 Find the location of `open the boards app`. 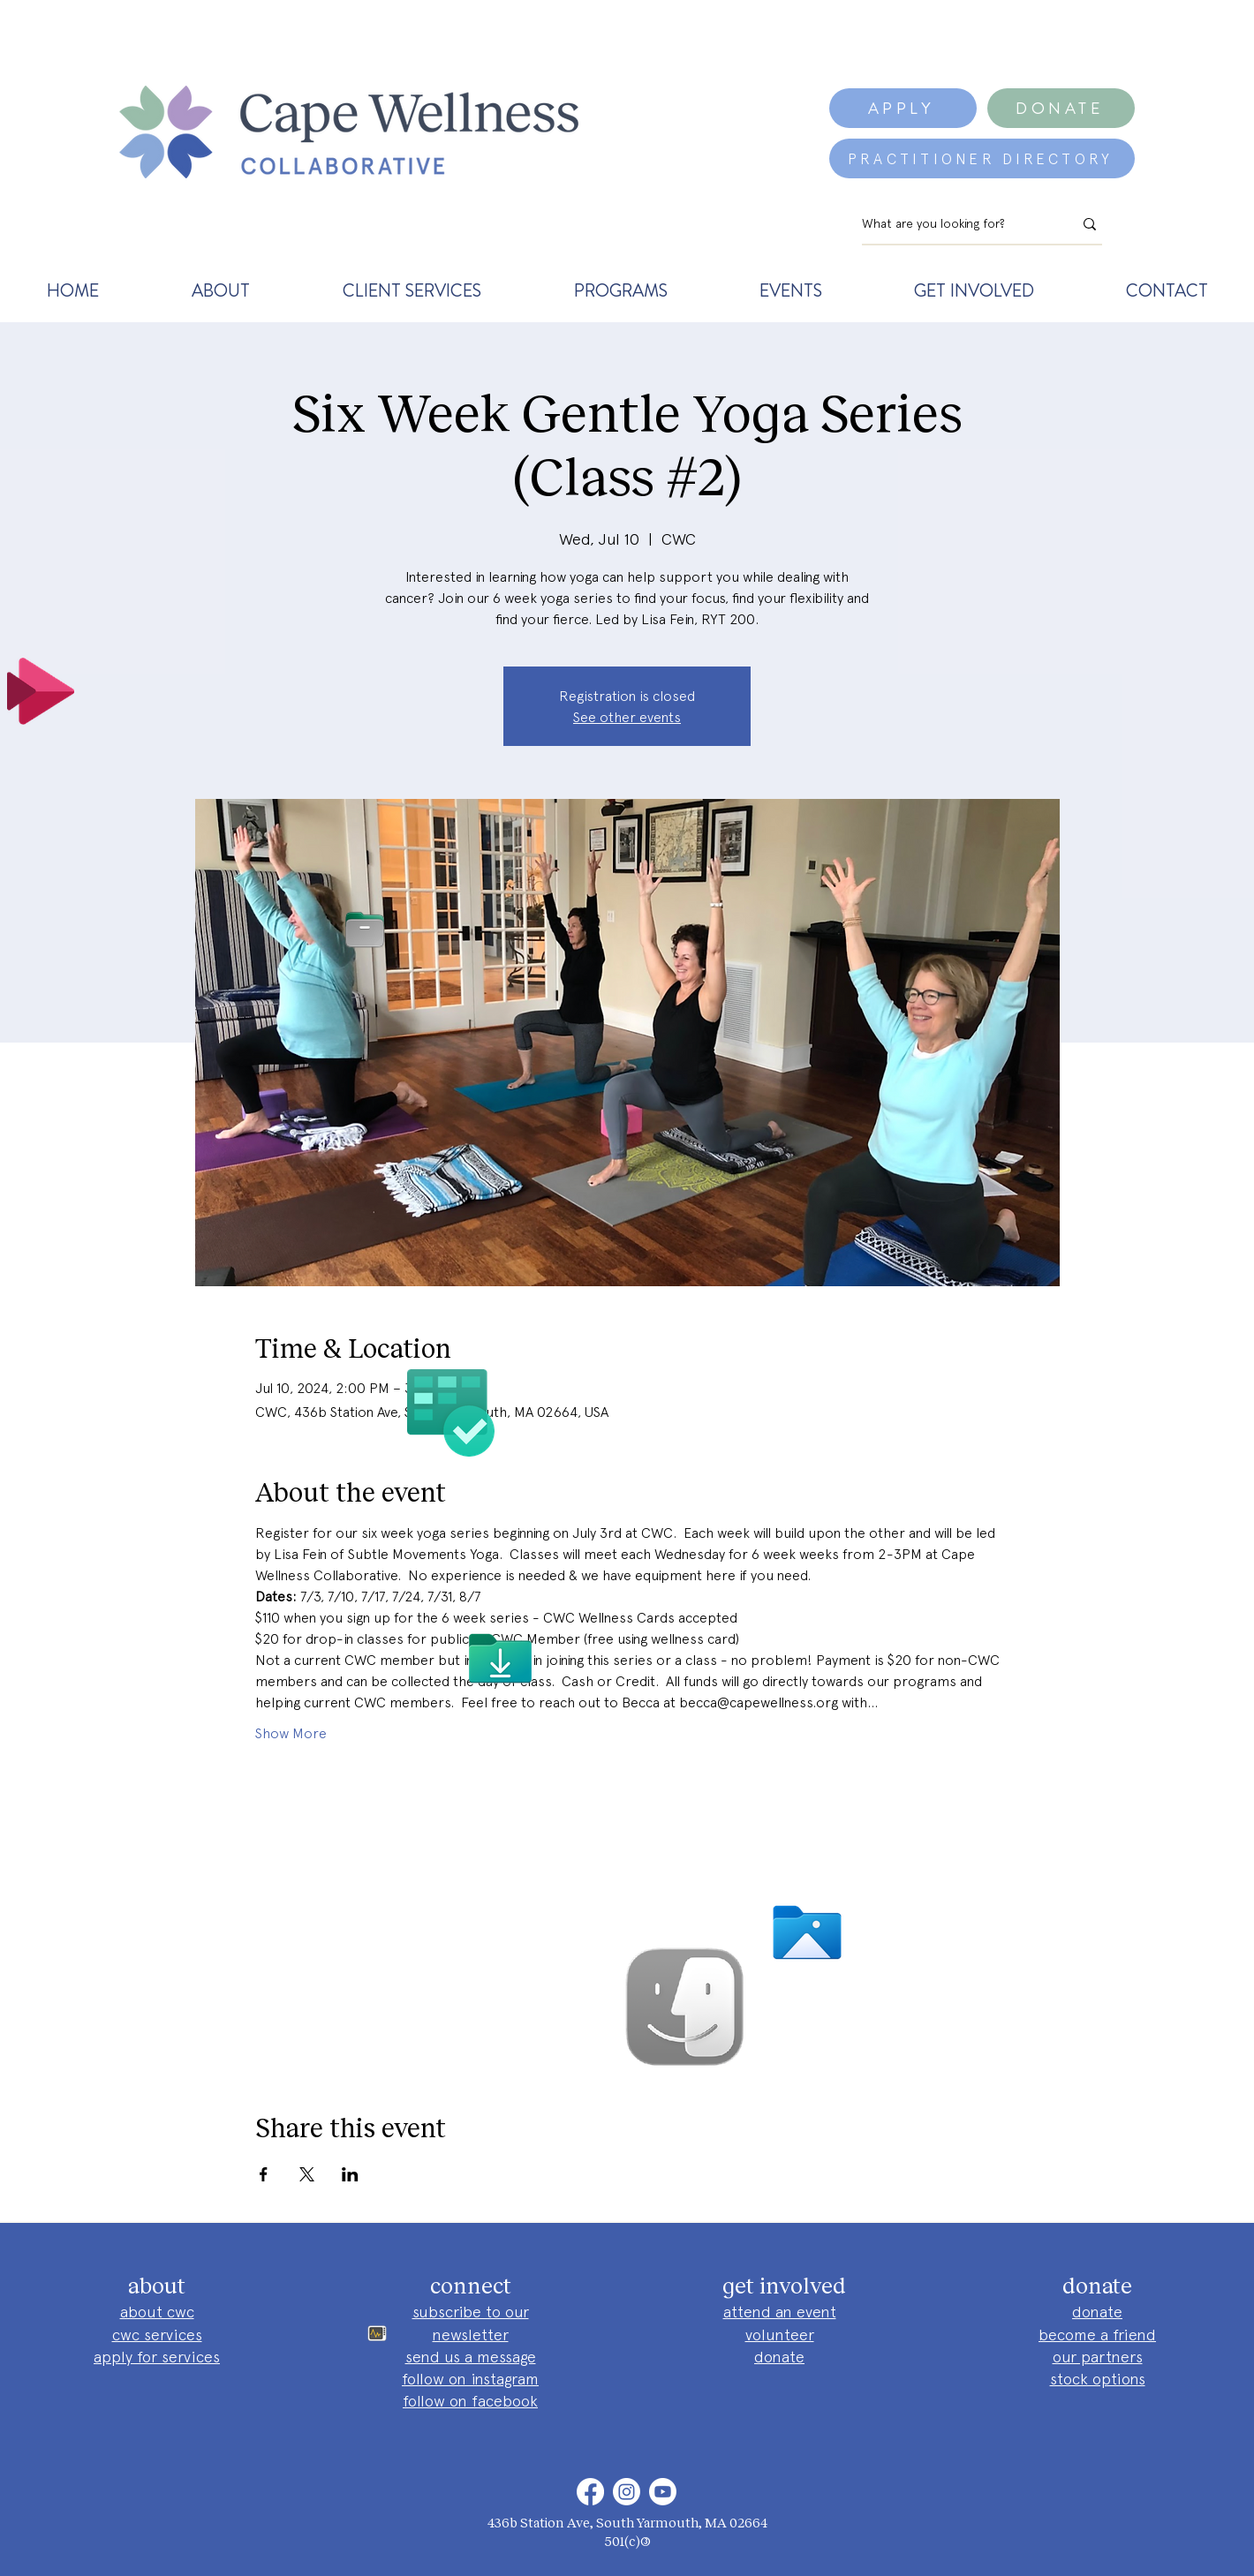

open the boards app is located at coordinates (450, 1412).